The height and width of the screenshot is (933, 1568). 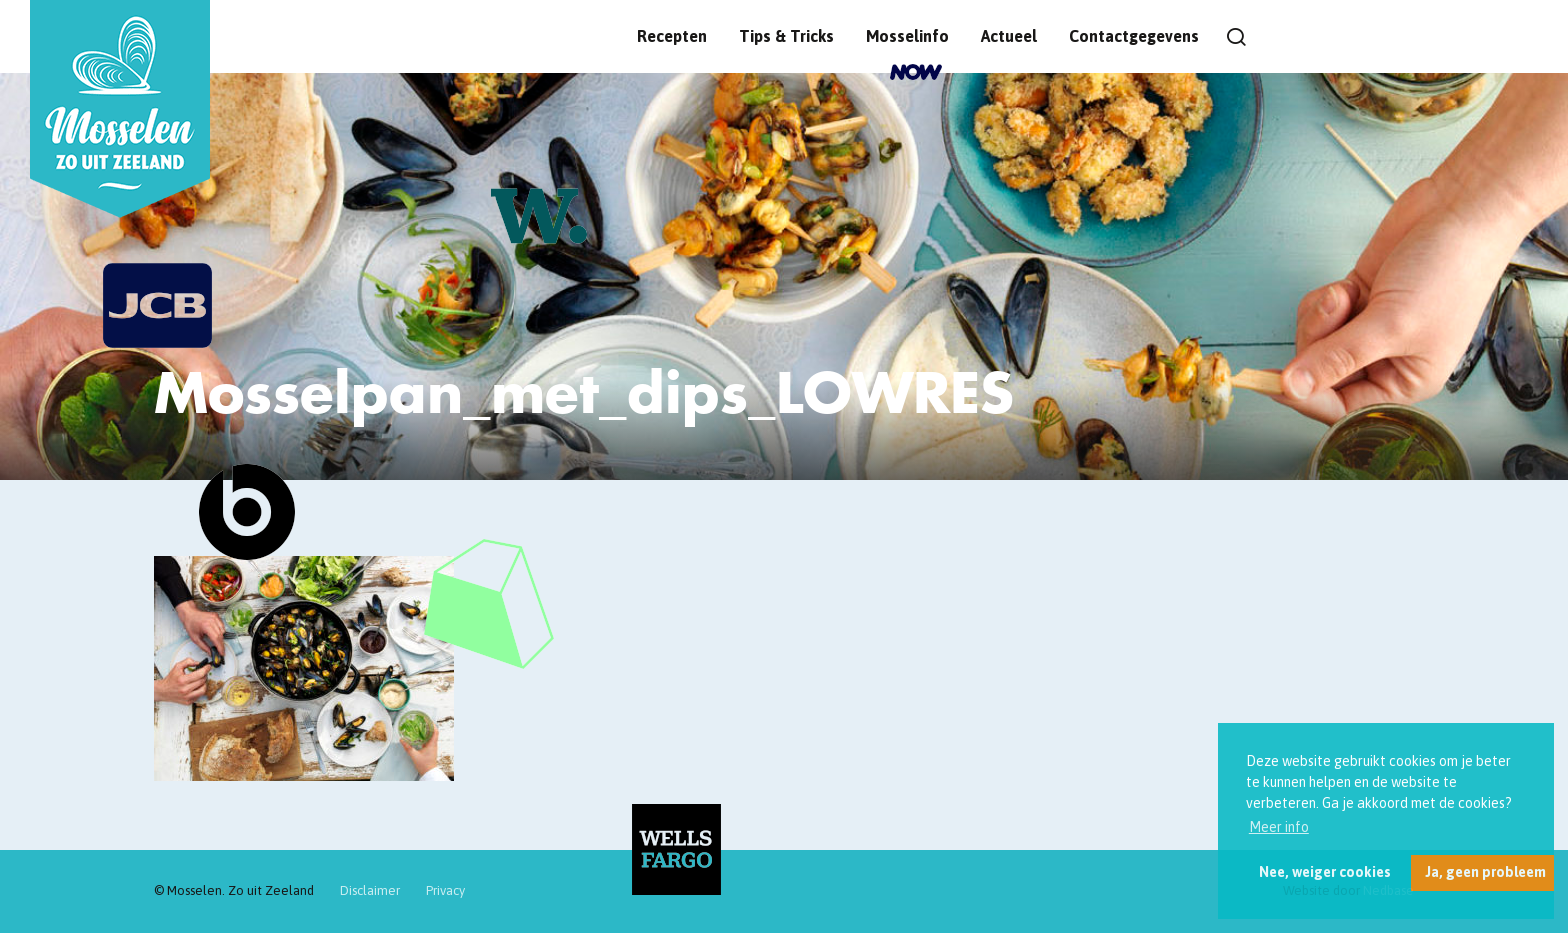 What do you see at coordinates (157, 305) in the screenshot?
I see `pay with JCB credit card` at bounding box center [157, 305].